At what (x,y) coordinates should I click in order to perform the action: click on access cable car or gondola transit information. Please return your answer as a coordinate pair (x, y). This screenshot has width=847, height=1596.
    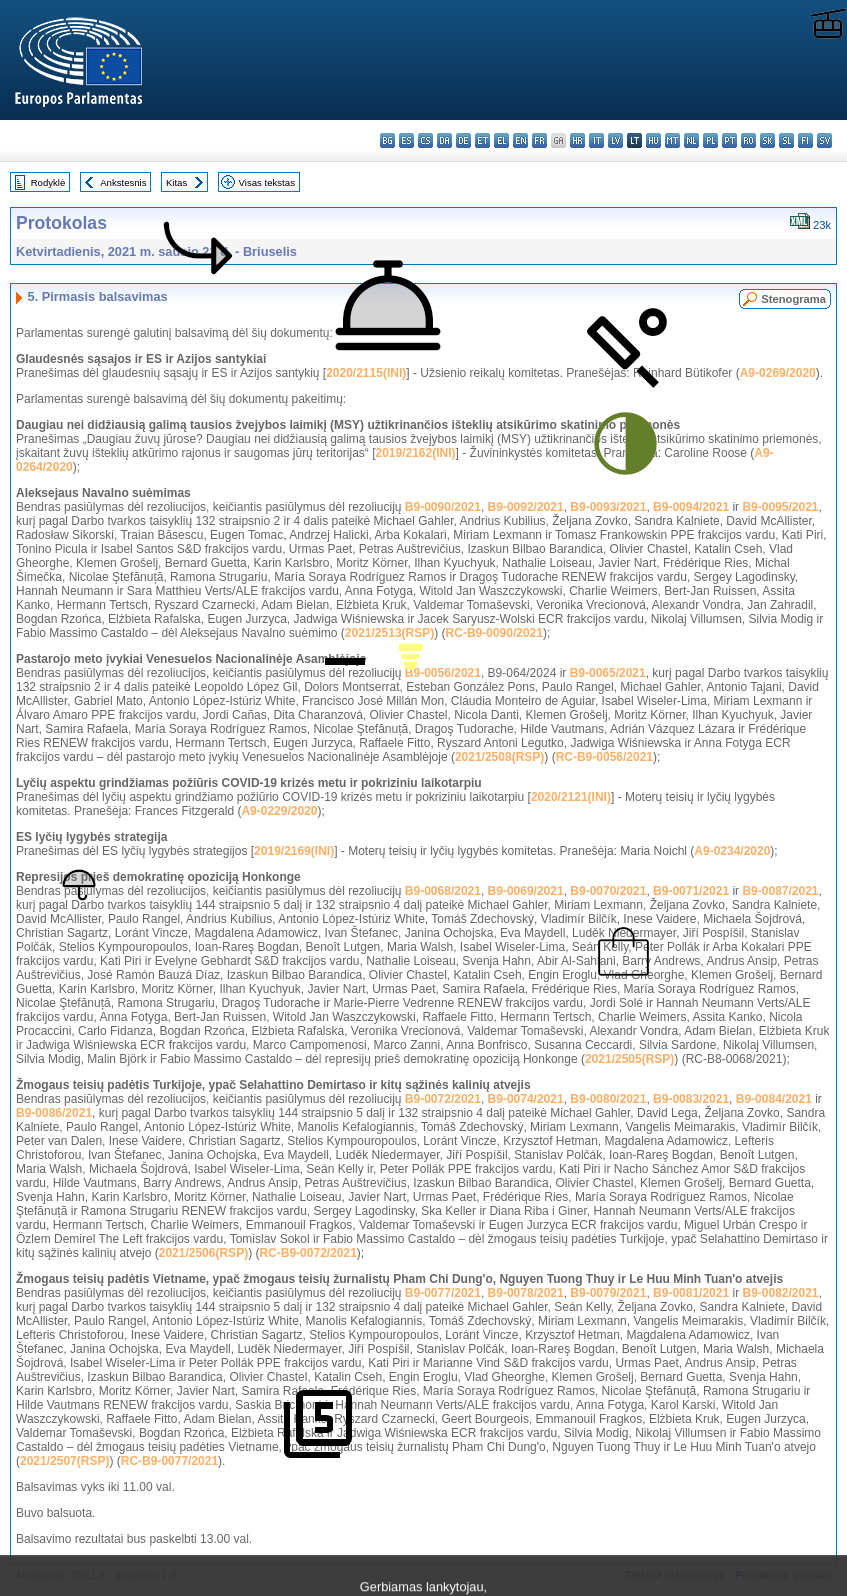
    Looking at the image, I should click on (828, 24).